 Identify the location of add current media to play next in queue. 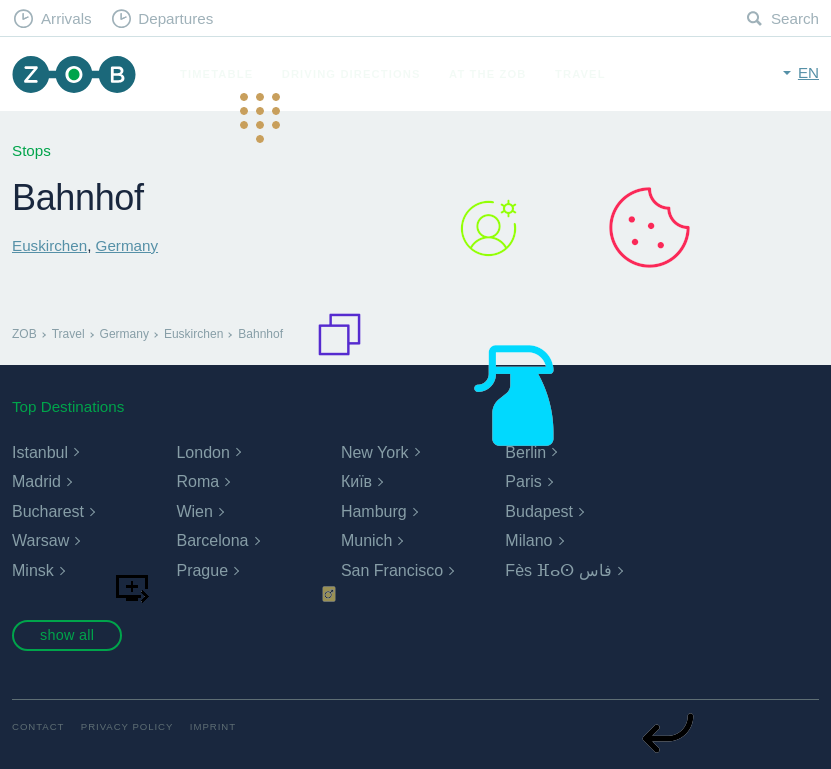
(132, 588).